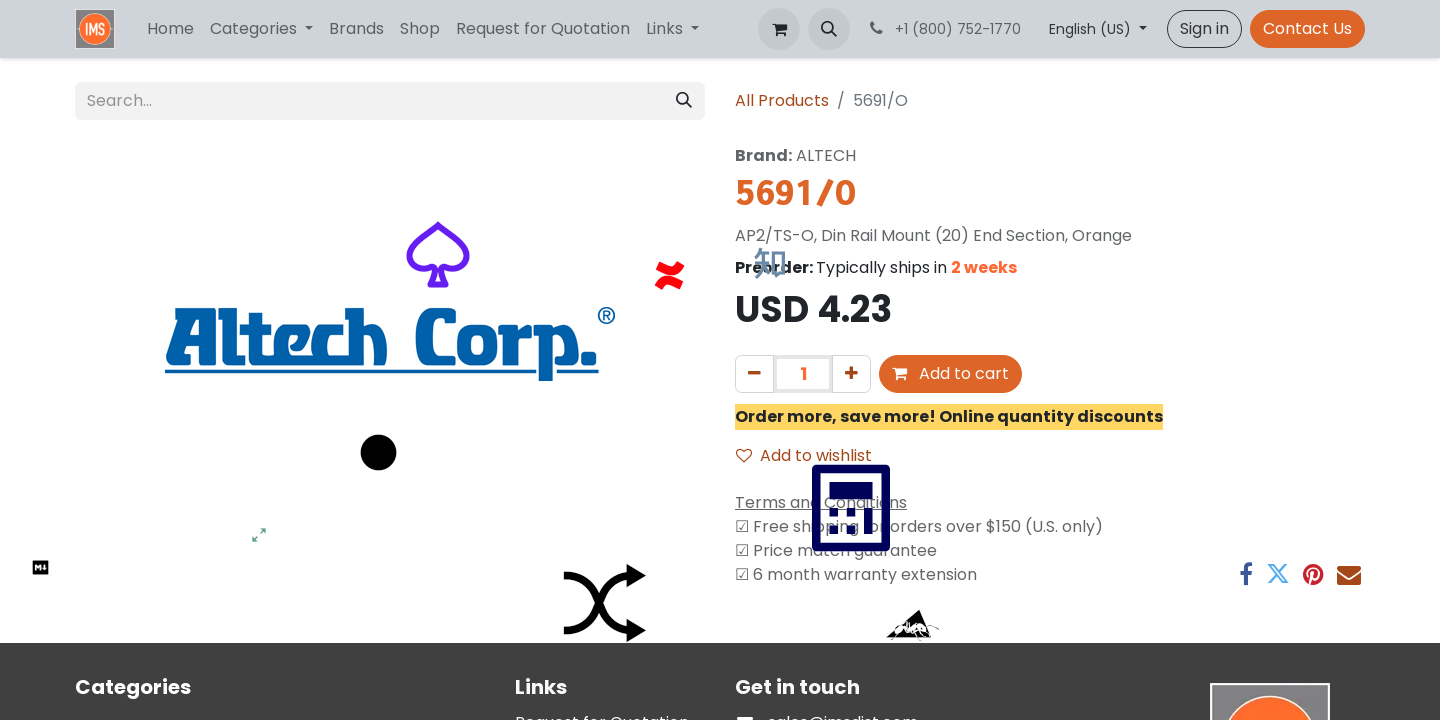 The height and width of the screenshot is (720, 1440). What do you see at coordinates (912, 625) in the screenshot?
I see `apache ant build tool logo` at bounding box center [912, 625].